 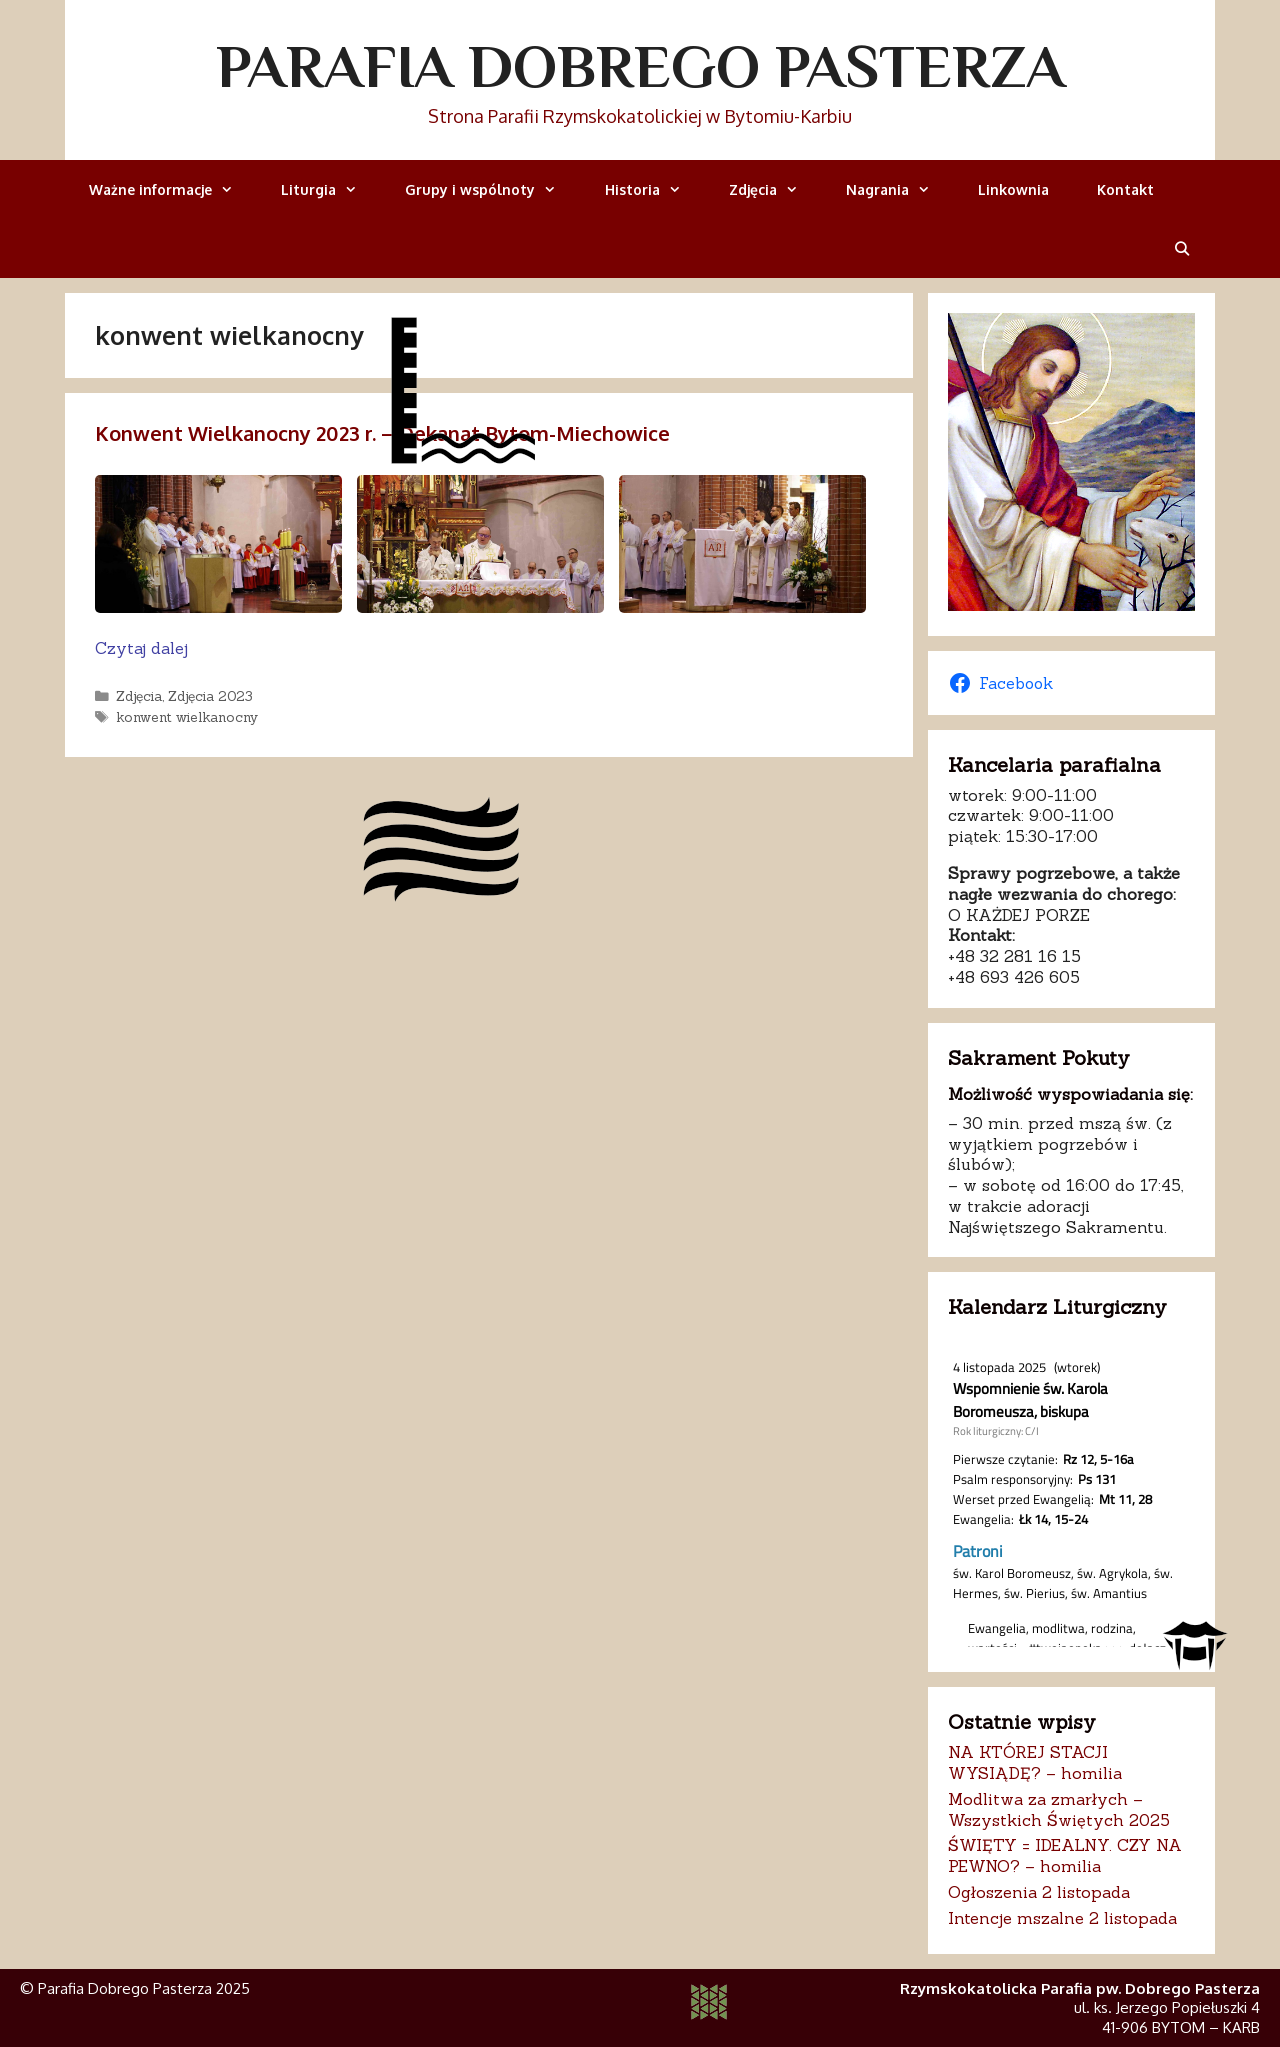 I want to click on indicates low tide conditions, so click(x=459, y=390).